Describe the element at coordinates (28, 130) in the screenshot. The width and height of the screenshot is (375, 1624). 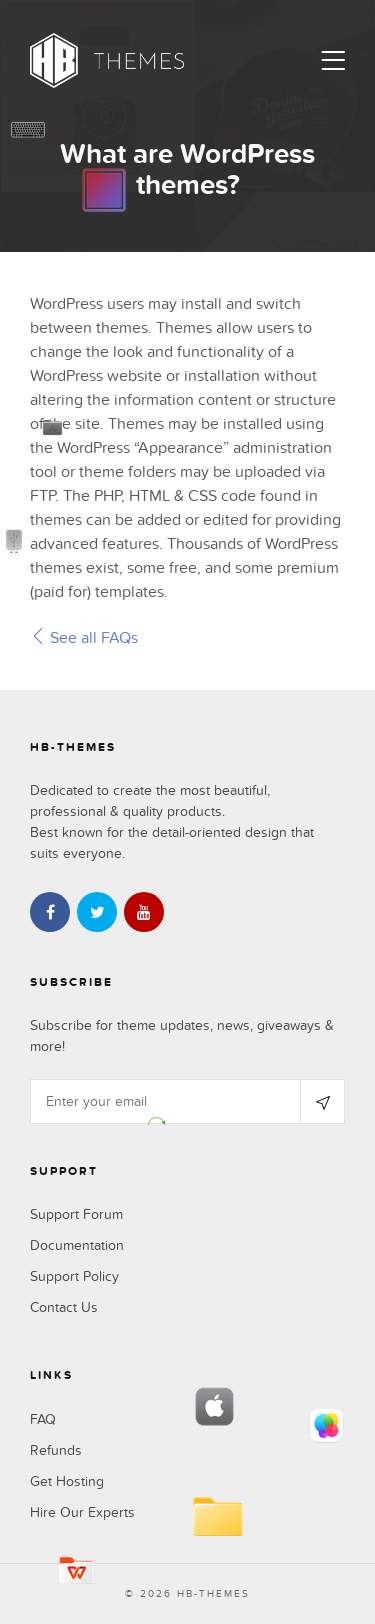
I see `indicates an extended keyboard is connected` at that location.